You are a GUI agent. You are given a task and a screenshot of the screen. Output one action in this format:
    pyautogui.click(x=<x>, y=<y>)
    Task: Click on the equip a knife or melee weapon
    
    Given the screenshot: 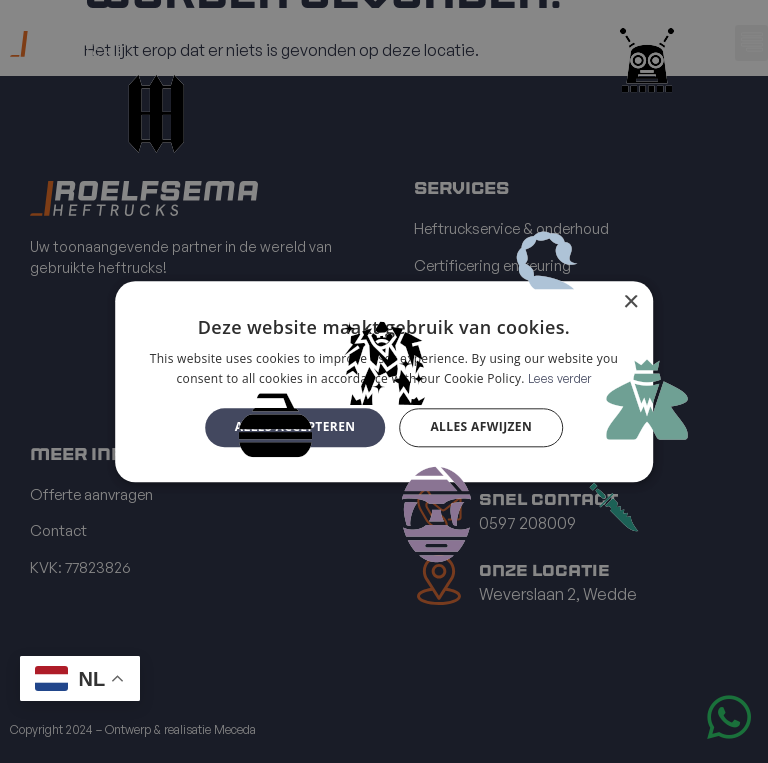 What is the action you would take?
    pyautogui.click(x=614, y=507)
    